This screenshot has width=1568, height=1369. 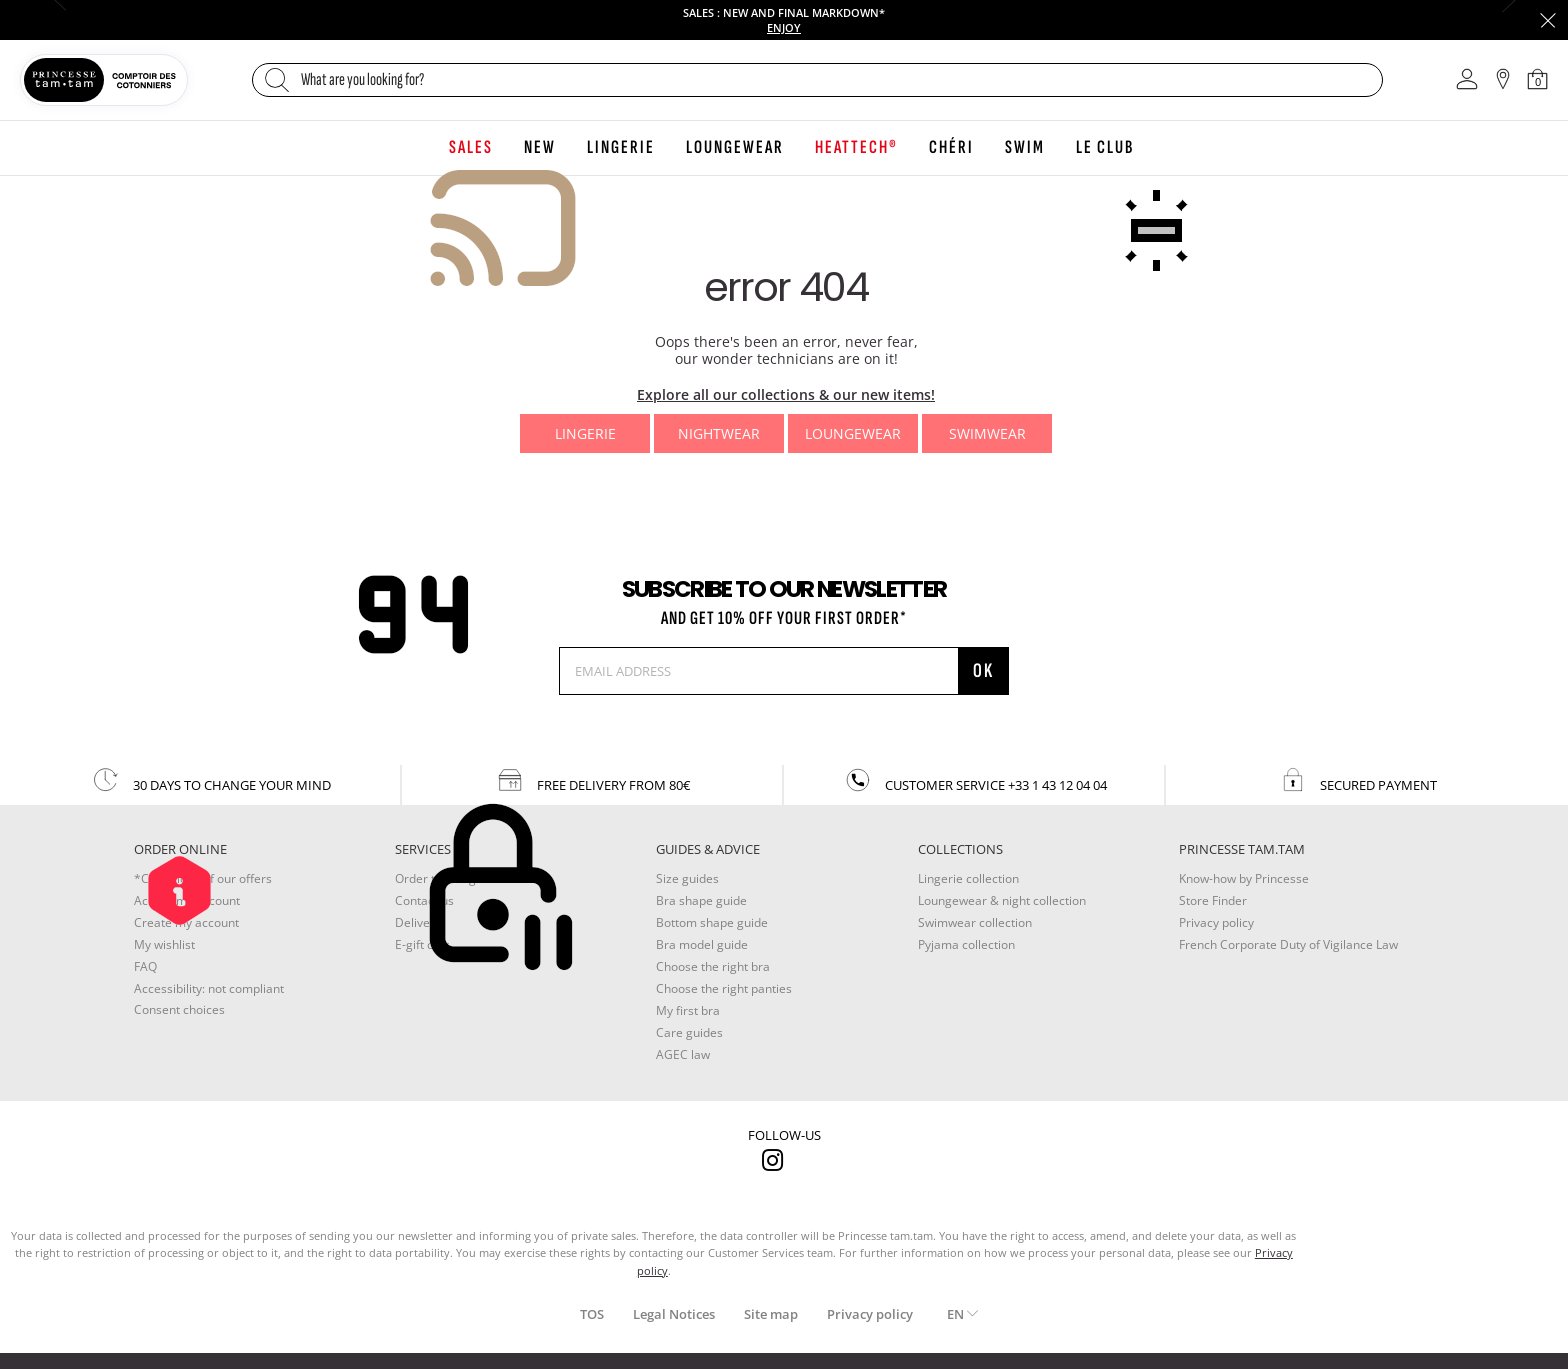 What do you see at coordinates (179, 890) in the screenshot?
I see `view more information about this item` at bounding box center [179, 890].